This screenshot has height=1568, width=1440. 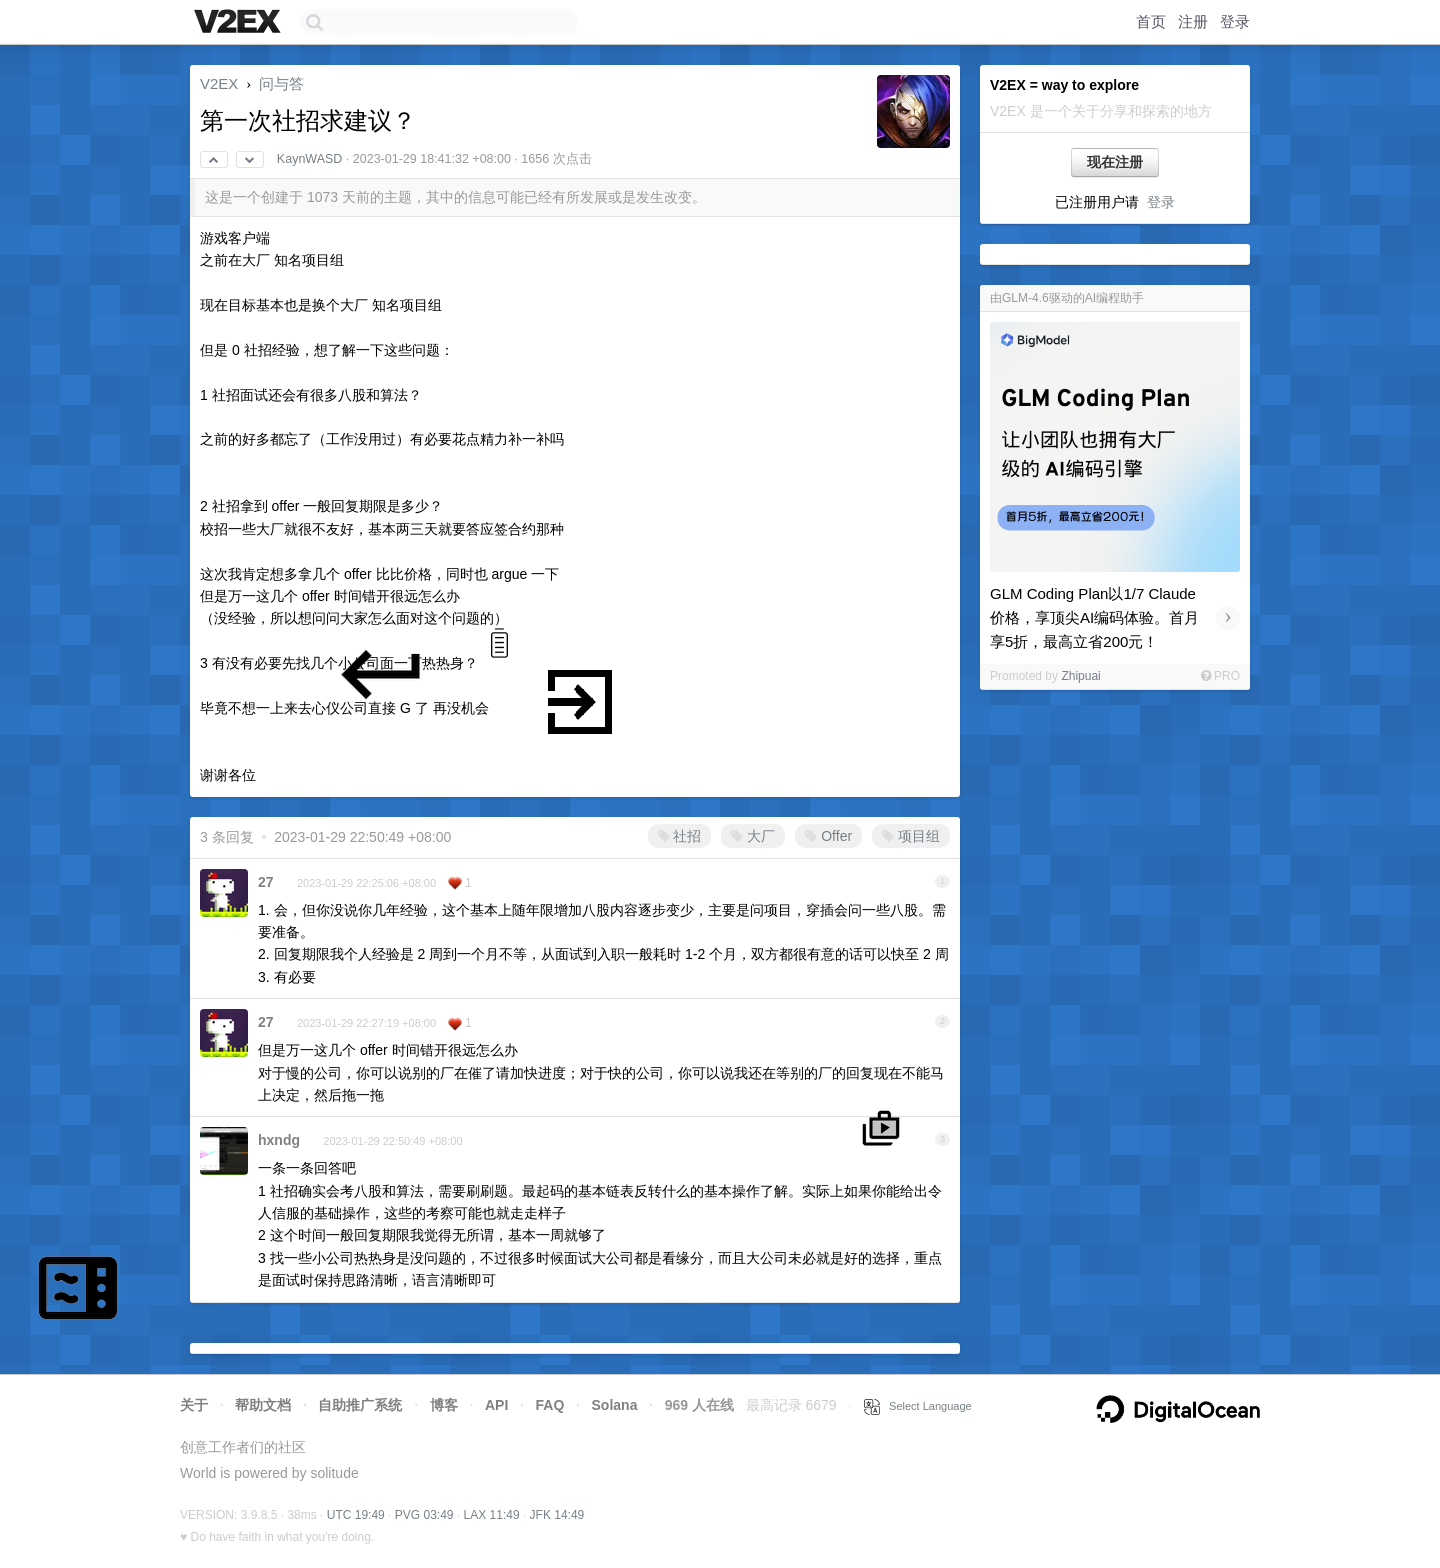 I want to click on submit or confirm text input, so click(x=382, y=674).